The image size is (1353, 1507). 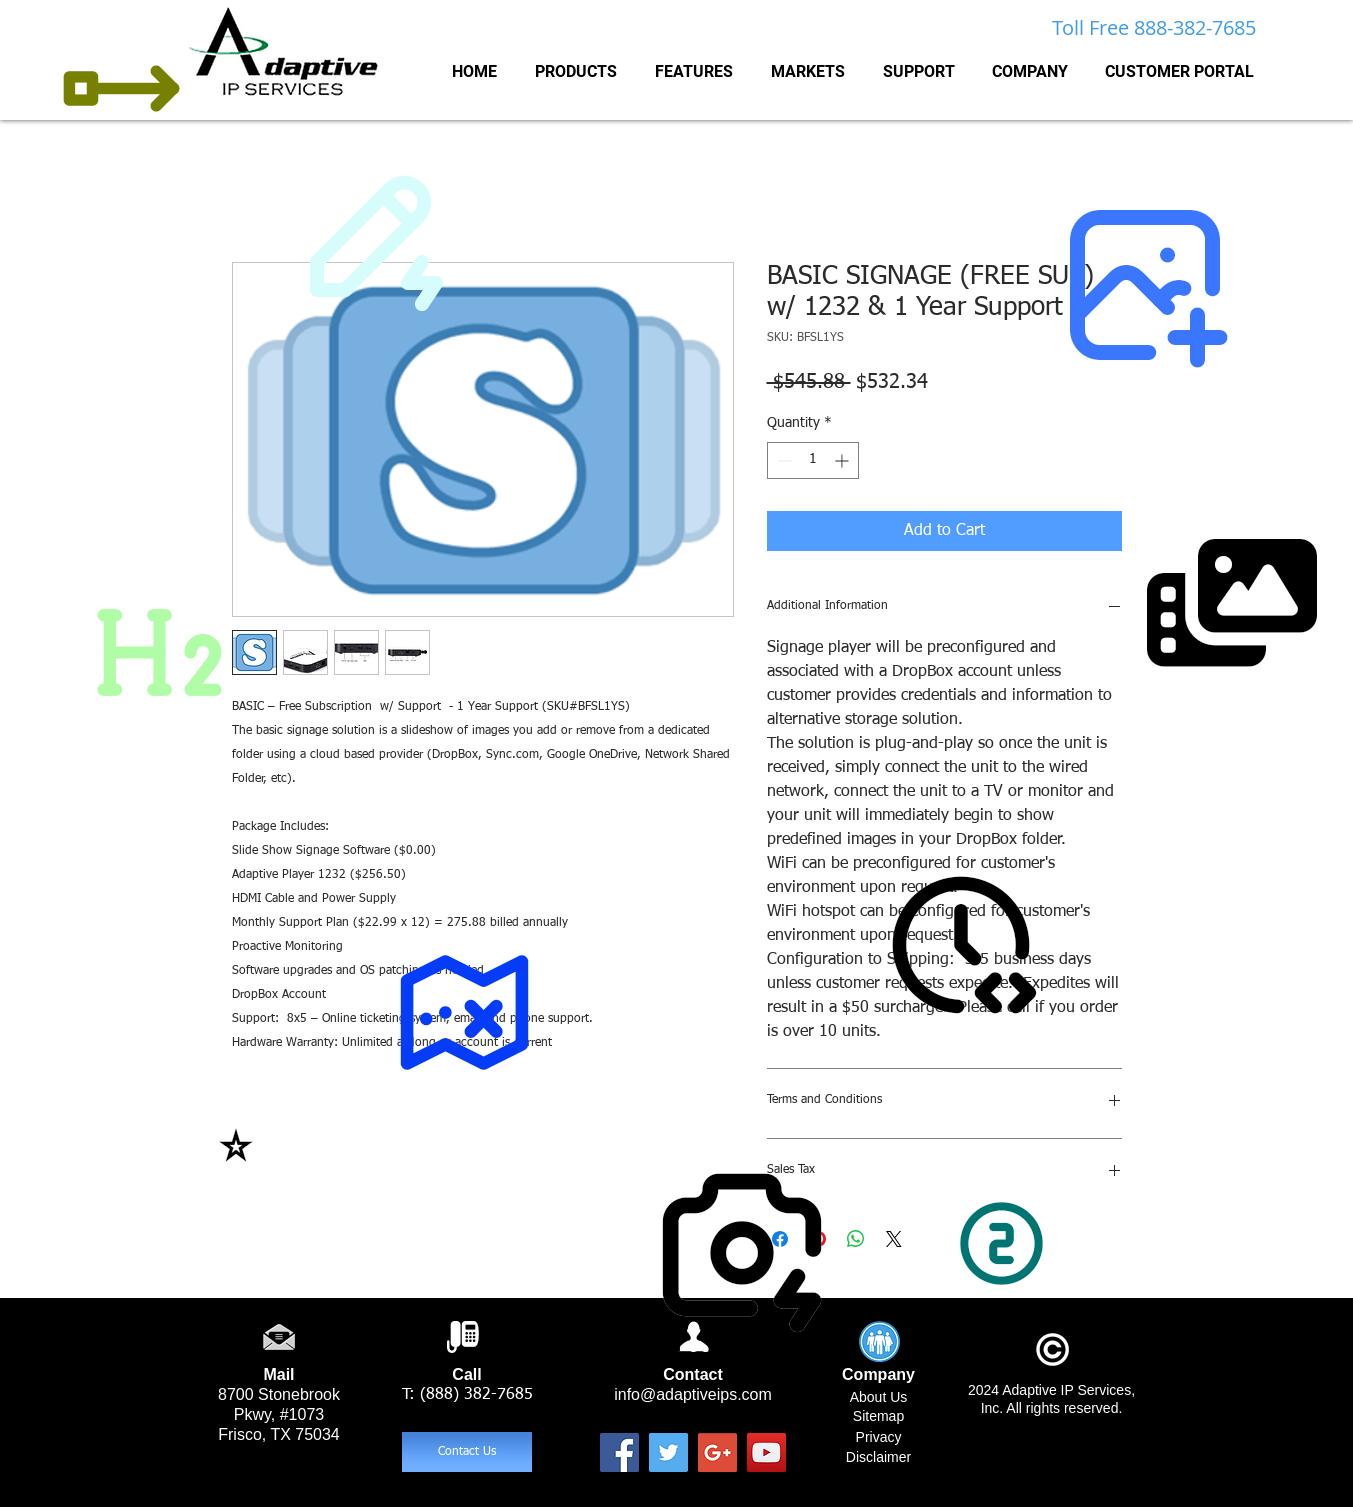 I want to click on view route directions on map, so click(x=464, y=1012).